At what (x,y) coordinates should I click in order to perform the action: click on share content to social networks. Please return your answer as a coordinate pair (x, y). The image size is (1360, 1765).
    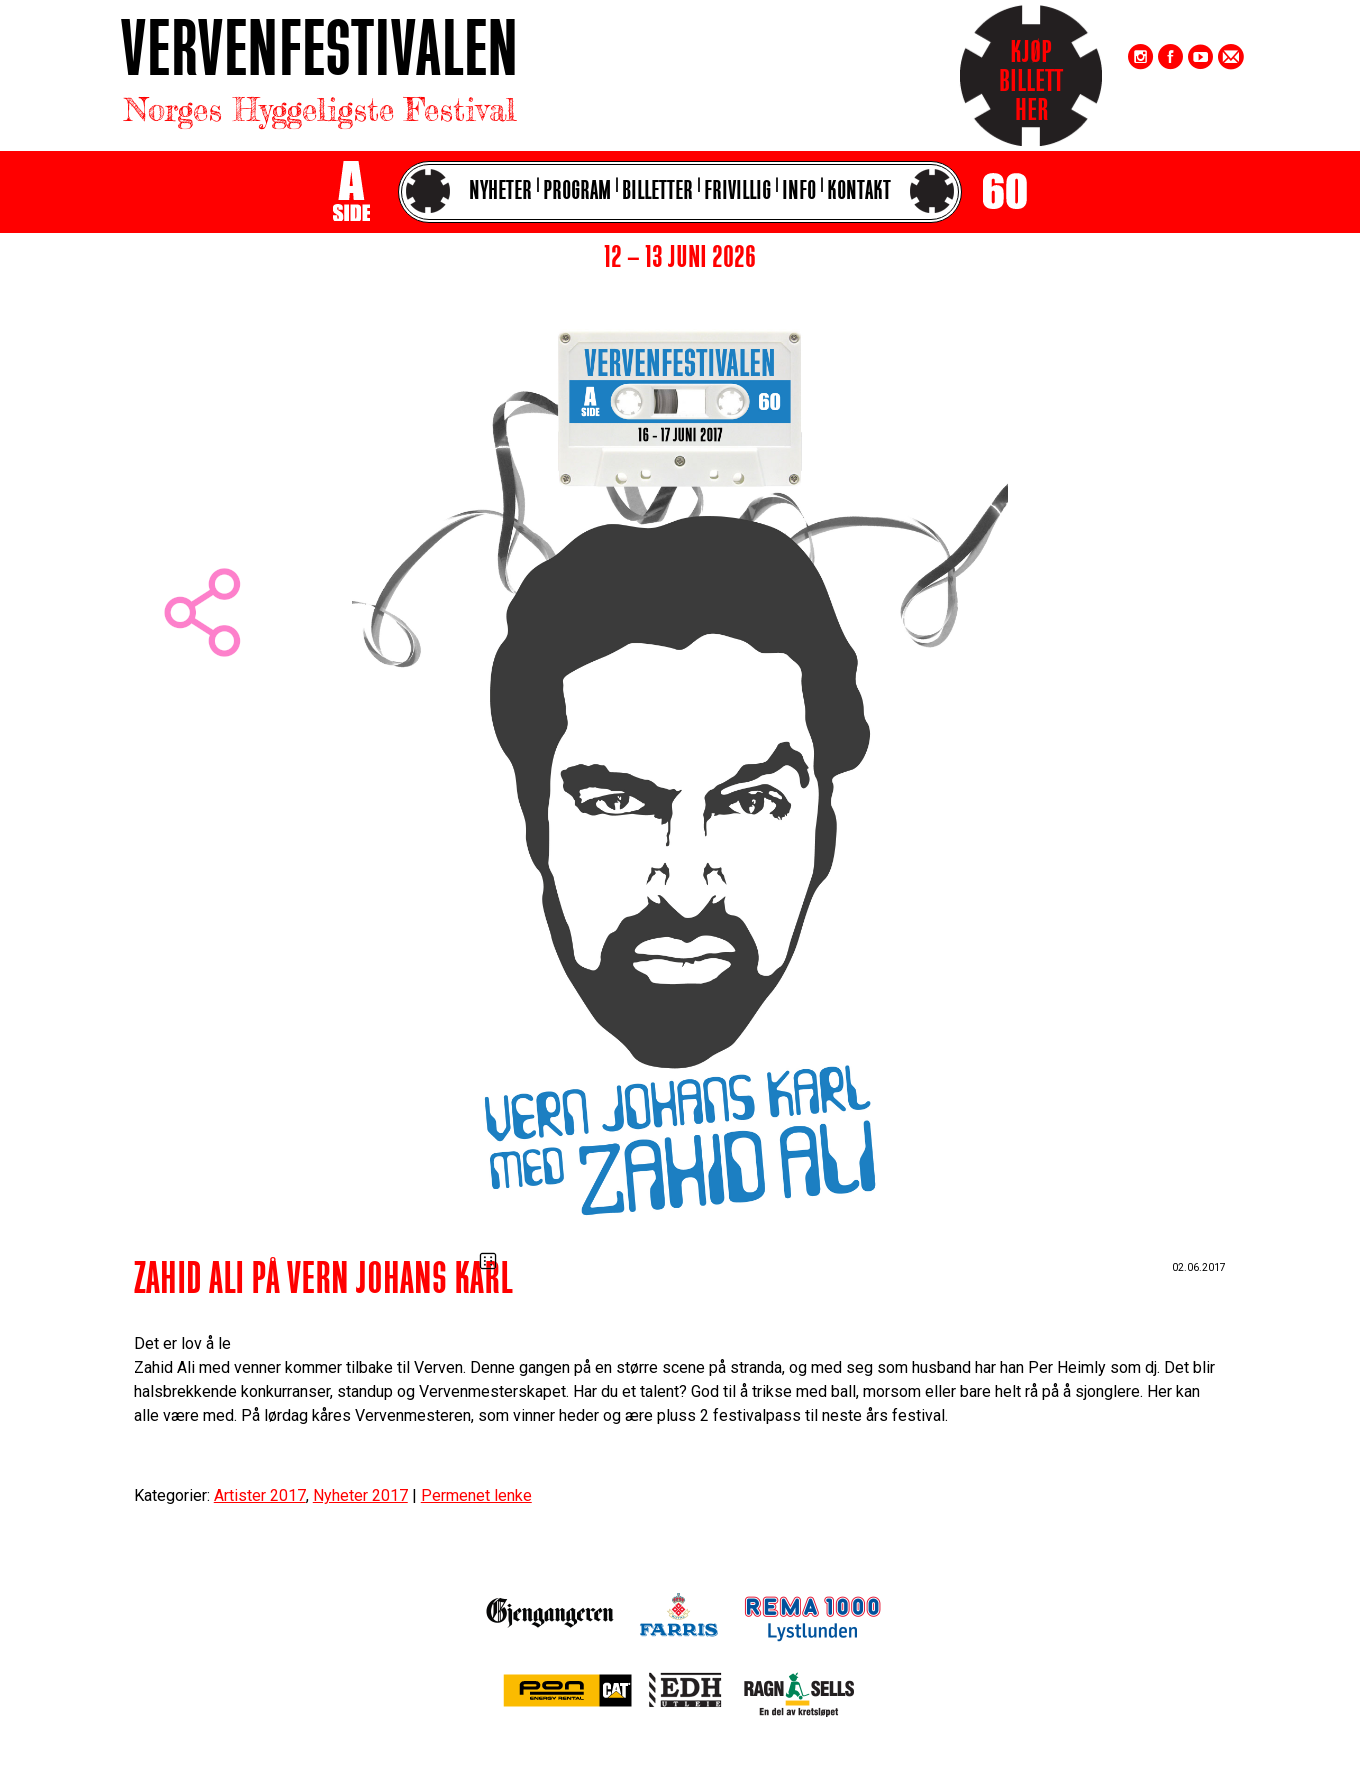
    Looking at the image, I should click on (205, 612).